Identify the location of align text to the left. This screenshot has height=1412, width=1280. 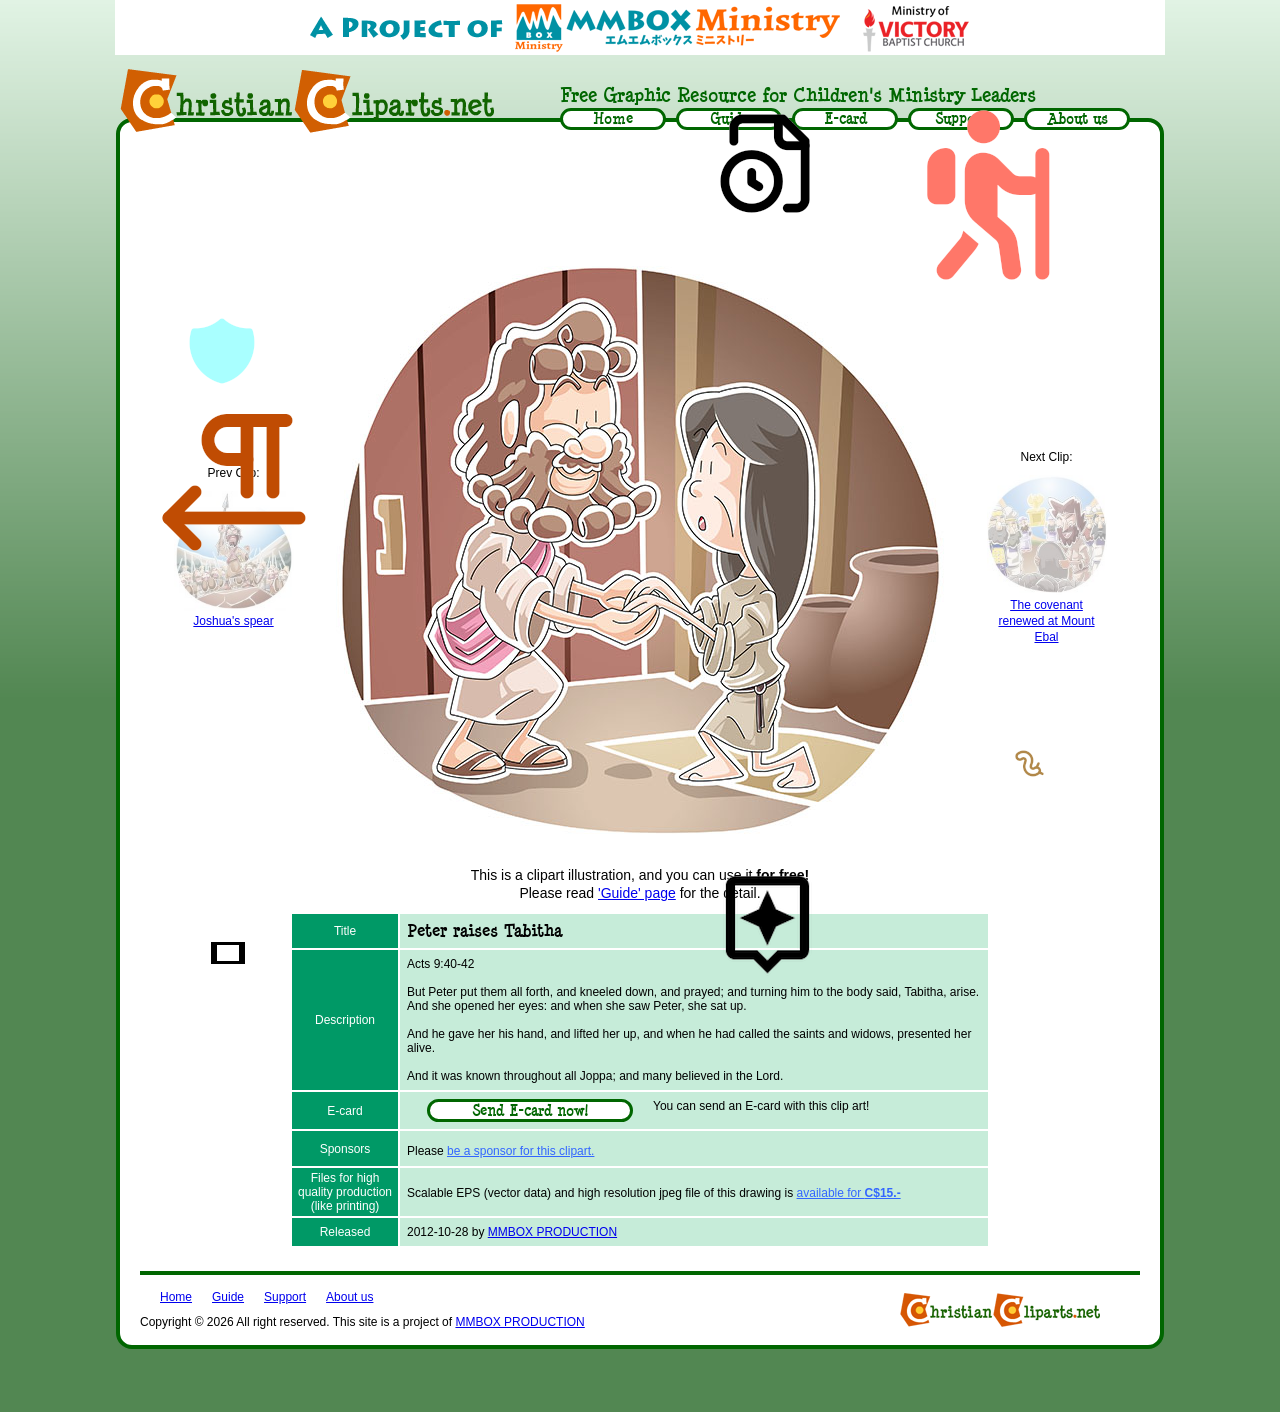
(234, 479).